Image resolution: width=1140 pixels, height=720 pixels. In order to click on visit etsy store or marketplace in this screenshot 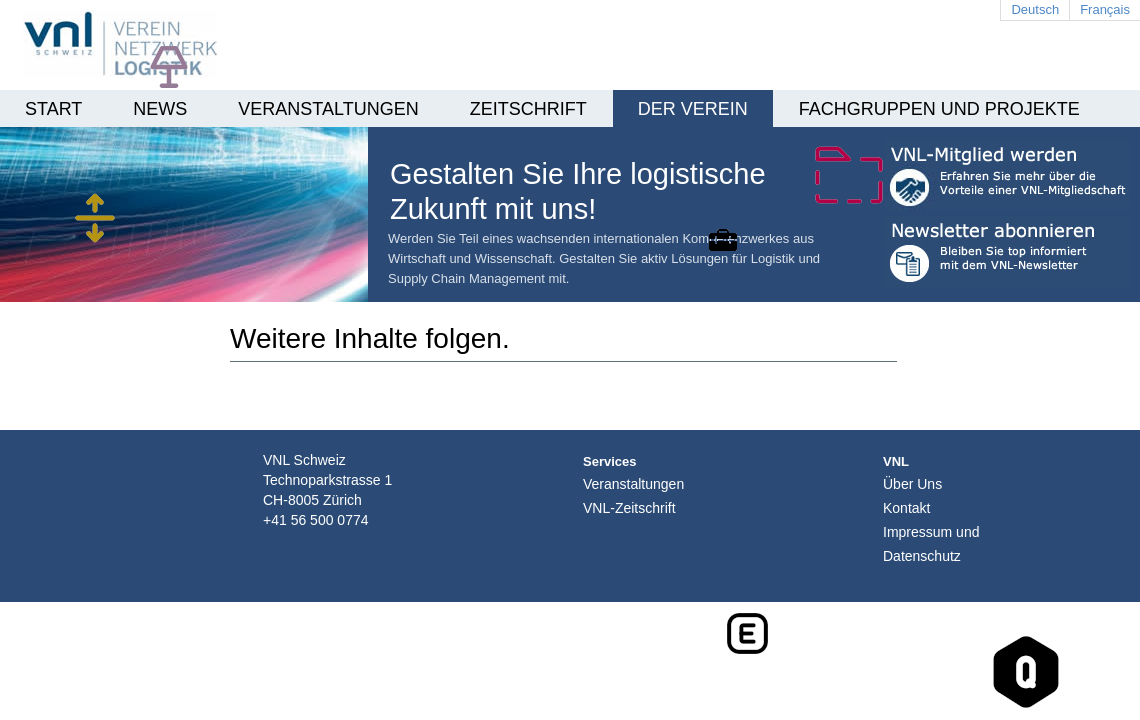, I will do `click(747, 633)`.